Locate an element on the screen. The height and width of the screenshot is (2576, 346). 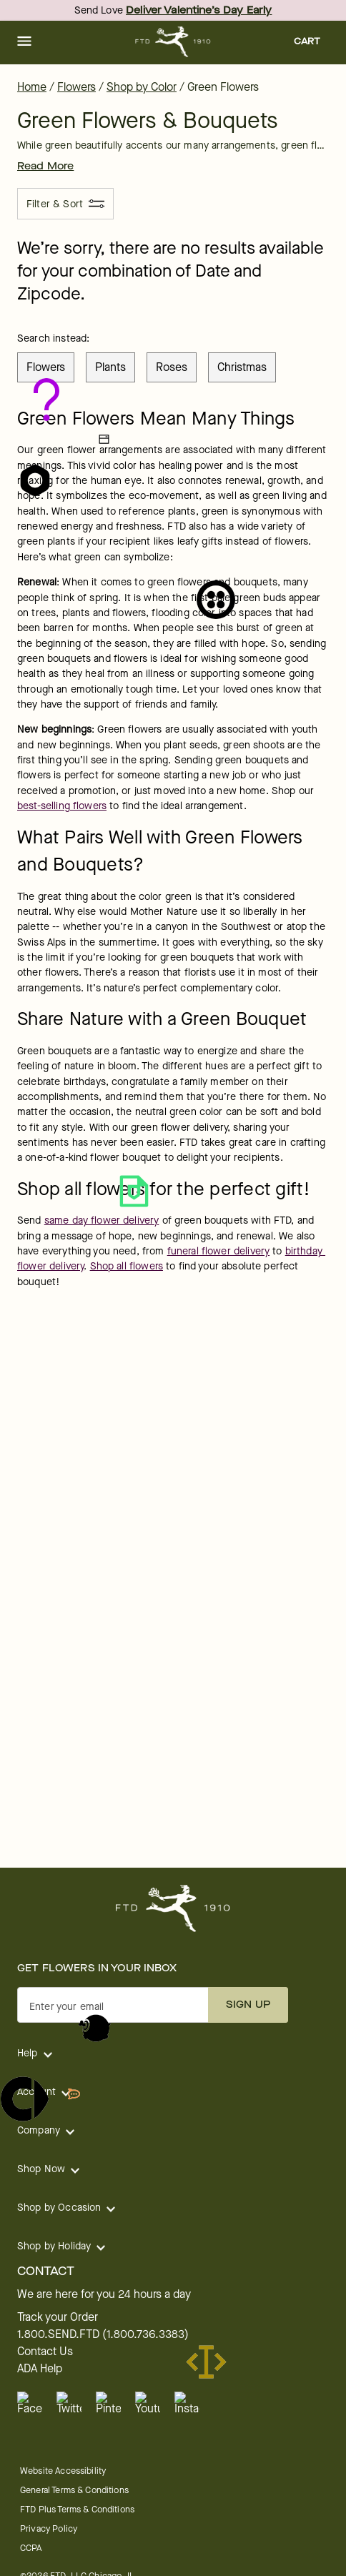
twilio logo - cloud communications platform is located at coordinates (216, 600).